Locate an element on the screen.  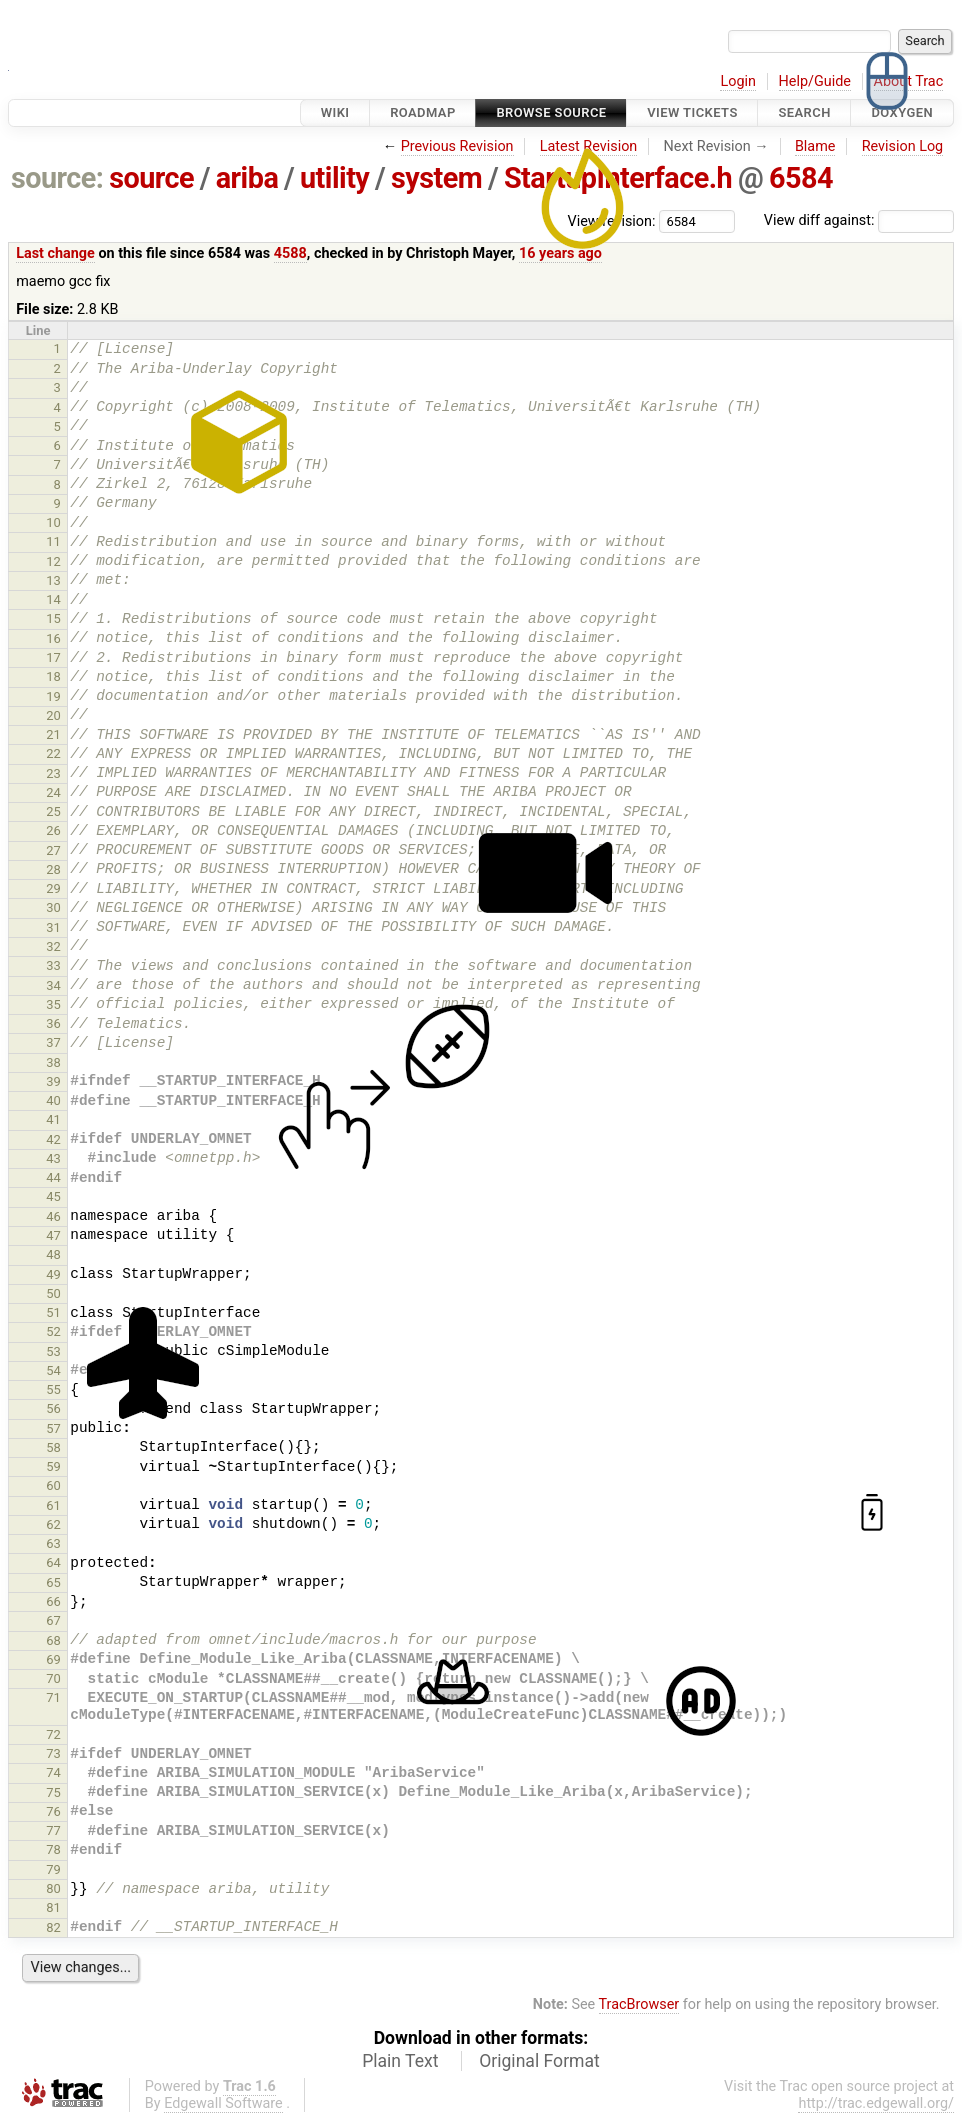
start a video call is located at coordinates (541, 873).